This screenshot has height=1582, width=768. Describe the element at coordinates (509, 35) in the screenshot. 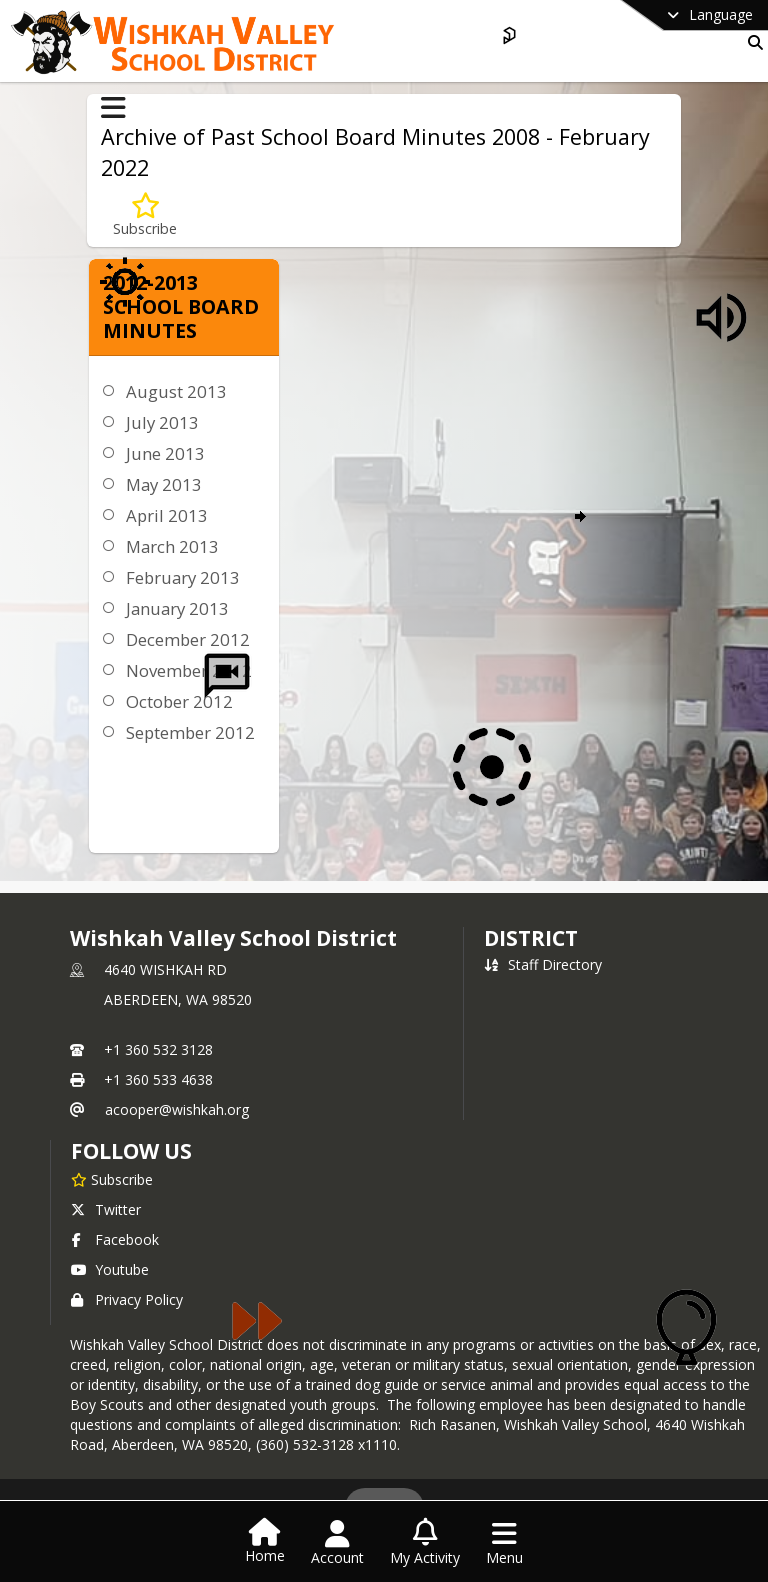

I see `open Printables 3D printing community` at that location.